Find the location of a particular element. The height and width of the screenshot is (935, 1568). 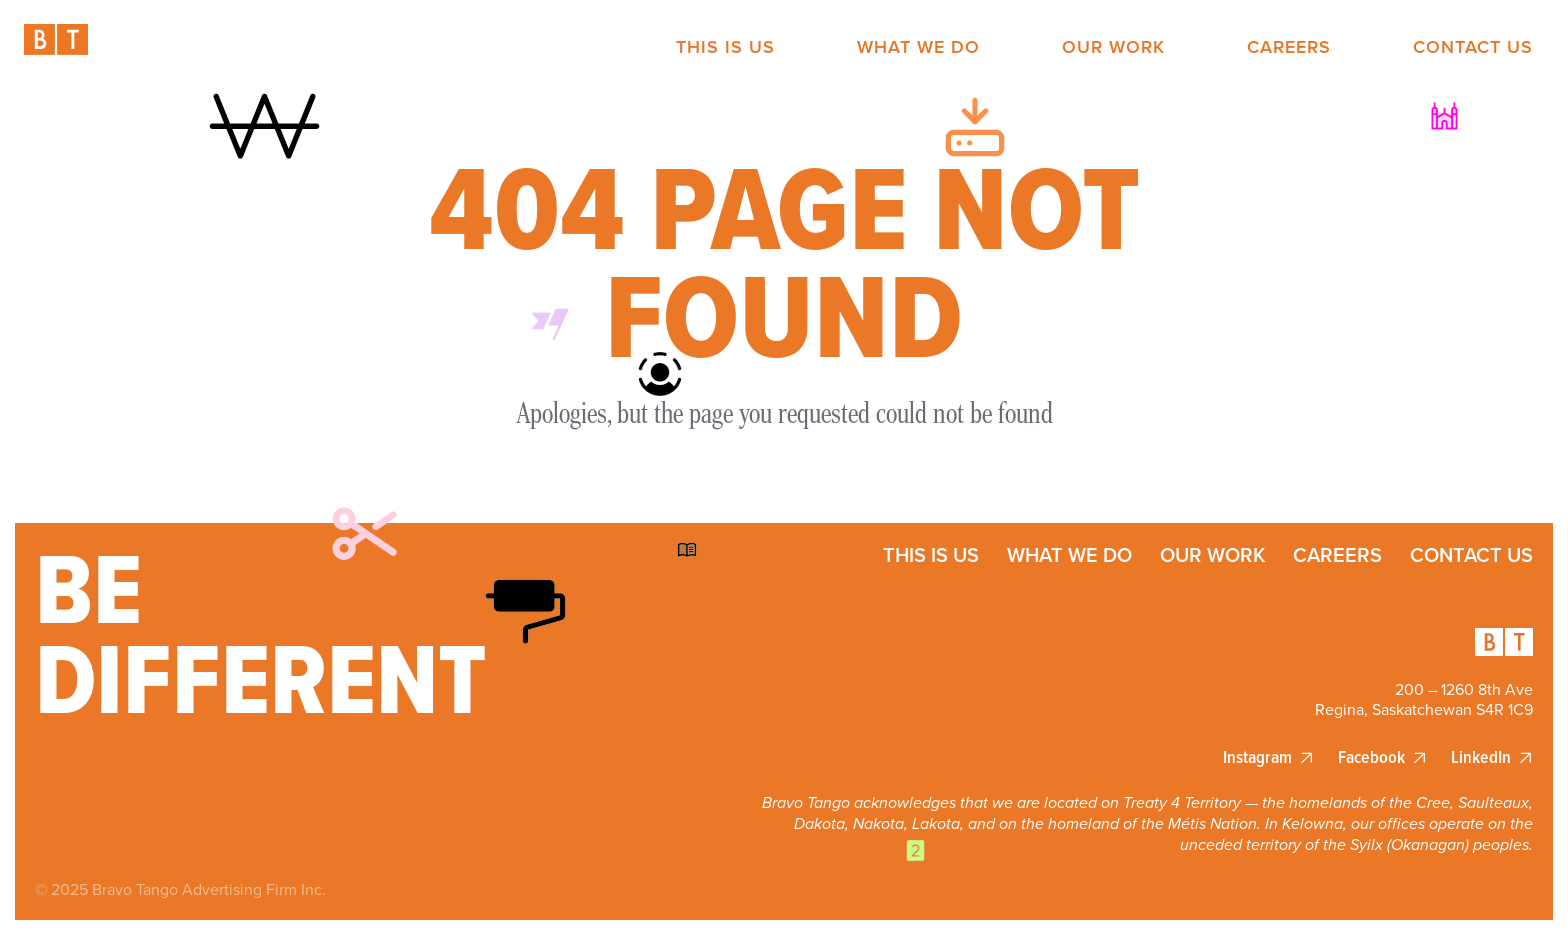

flag or bookmark content for later review is located at coordinates (550, 323).